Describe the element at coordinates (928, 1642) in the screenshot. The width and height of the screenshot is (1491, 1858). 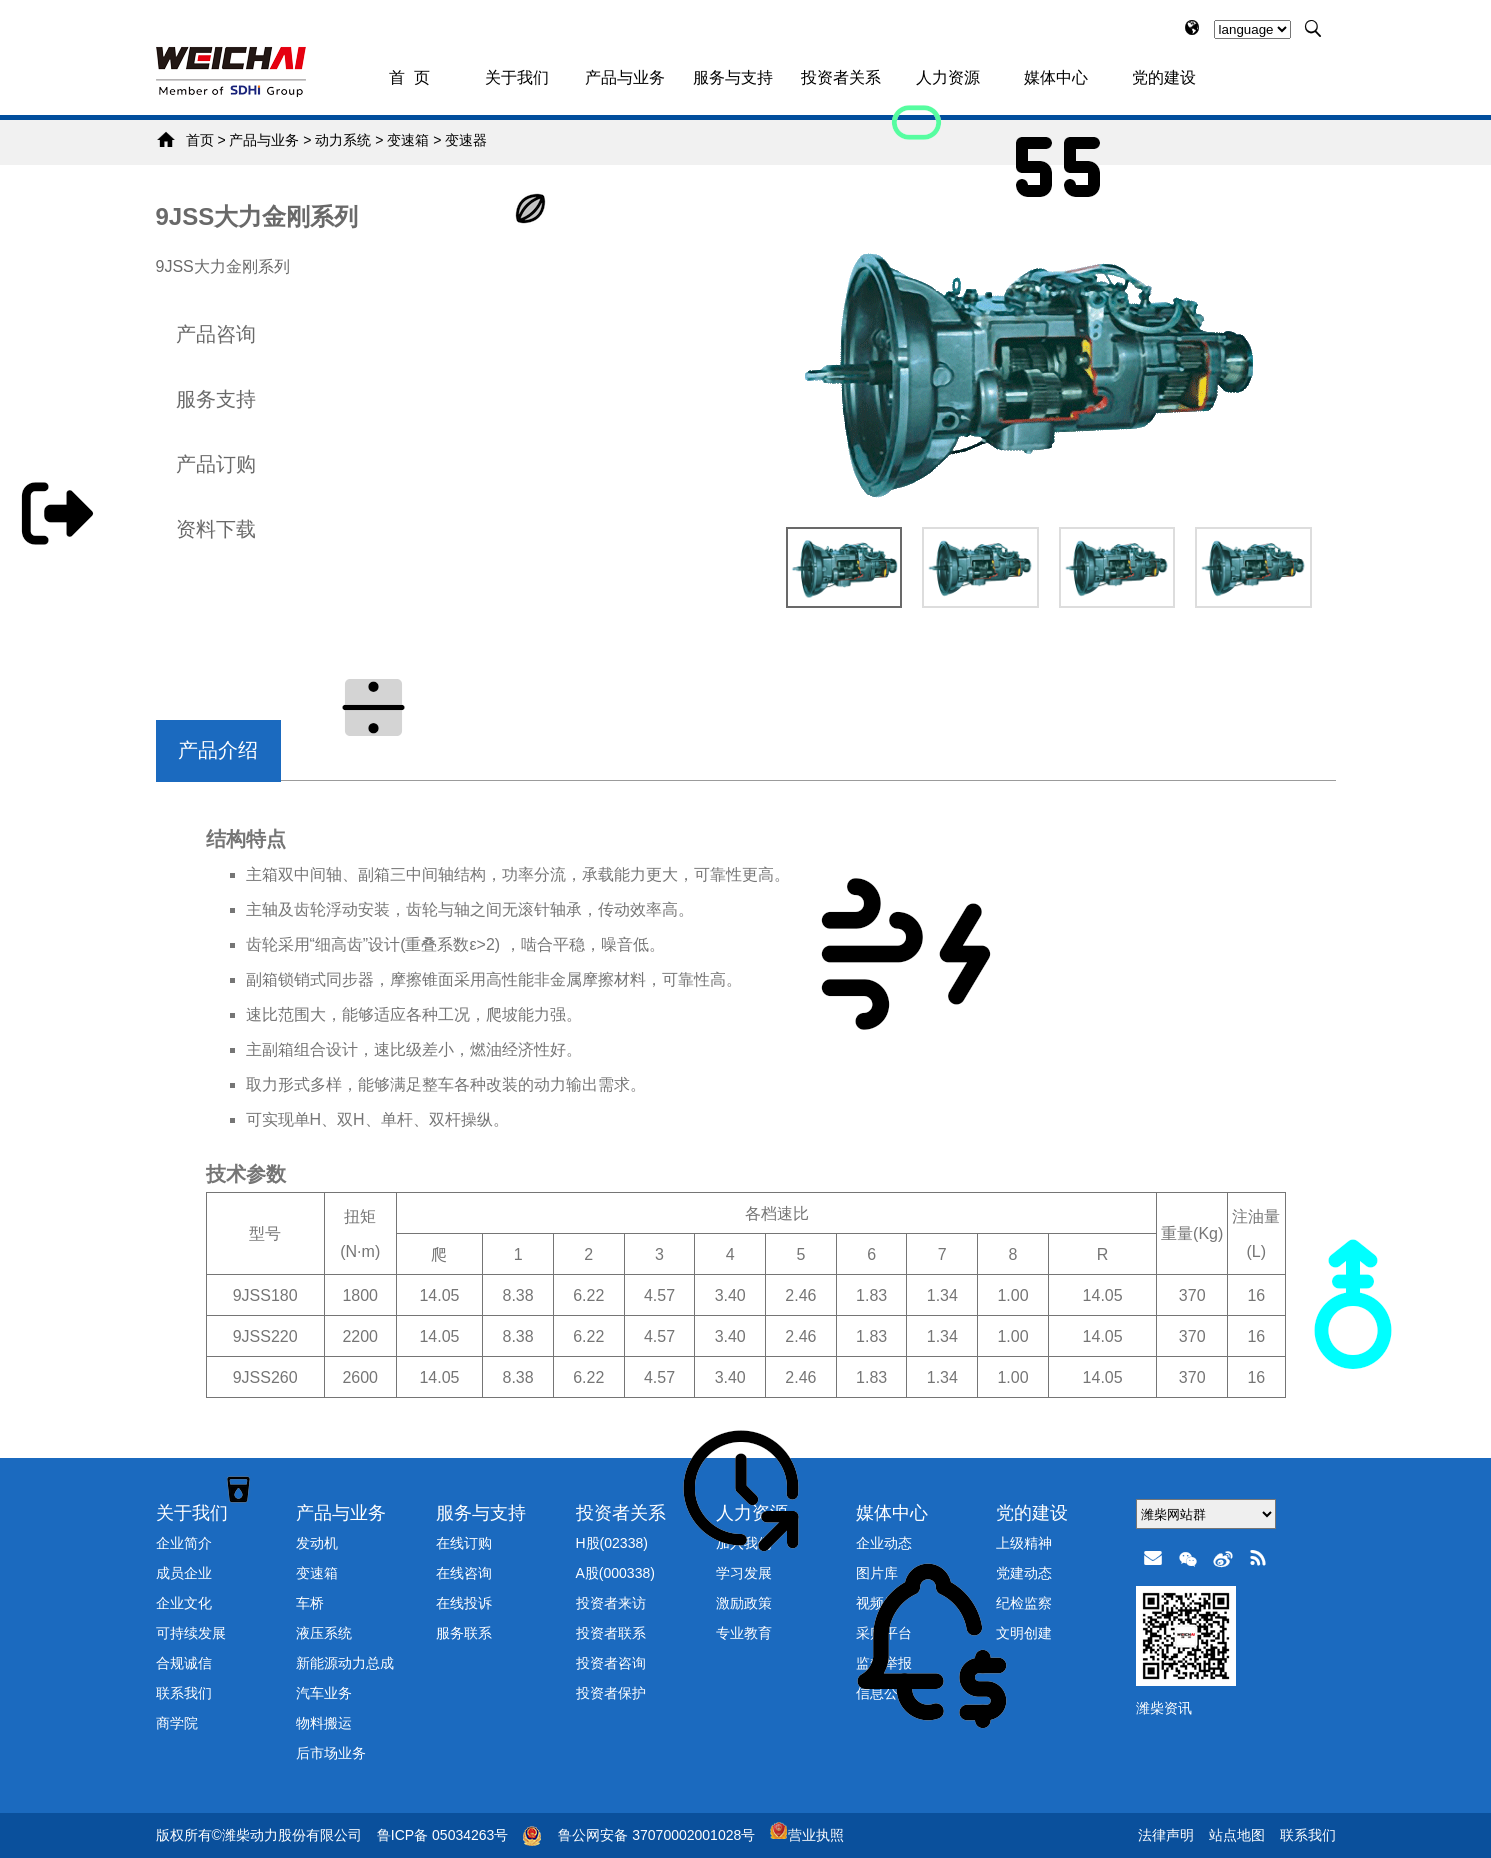
I see `set up price alerts or payment notifications` at that location.